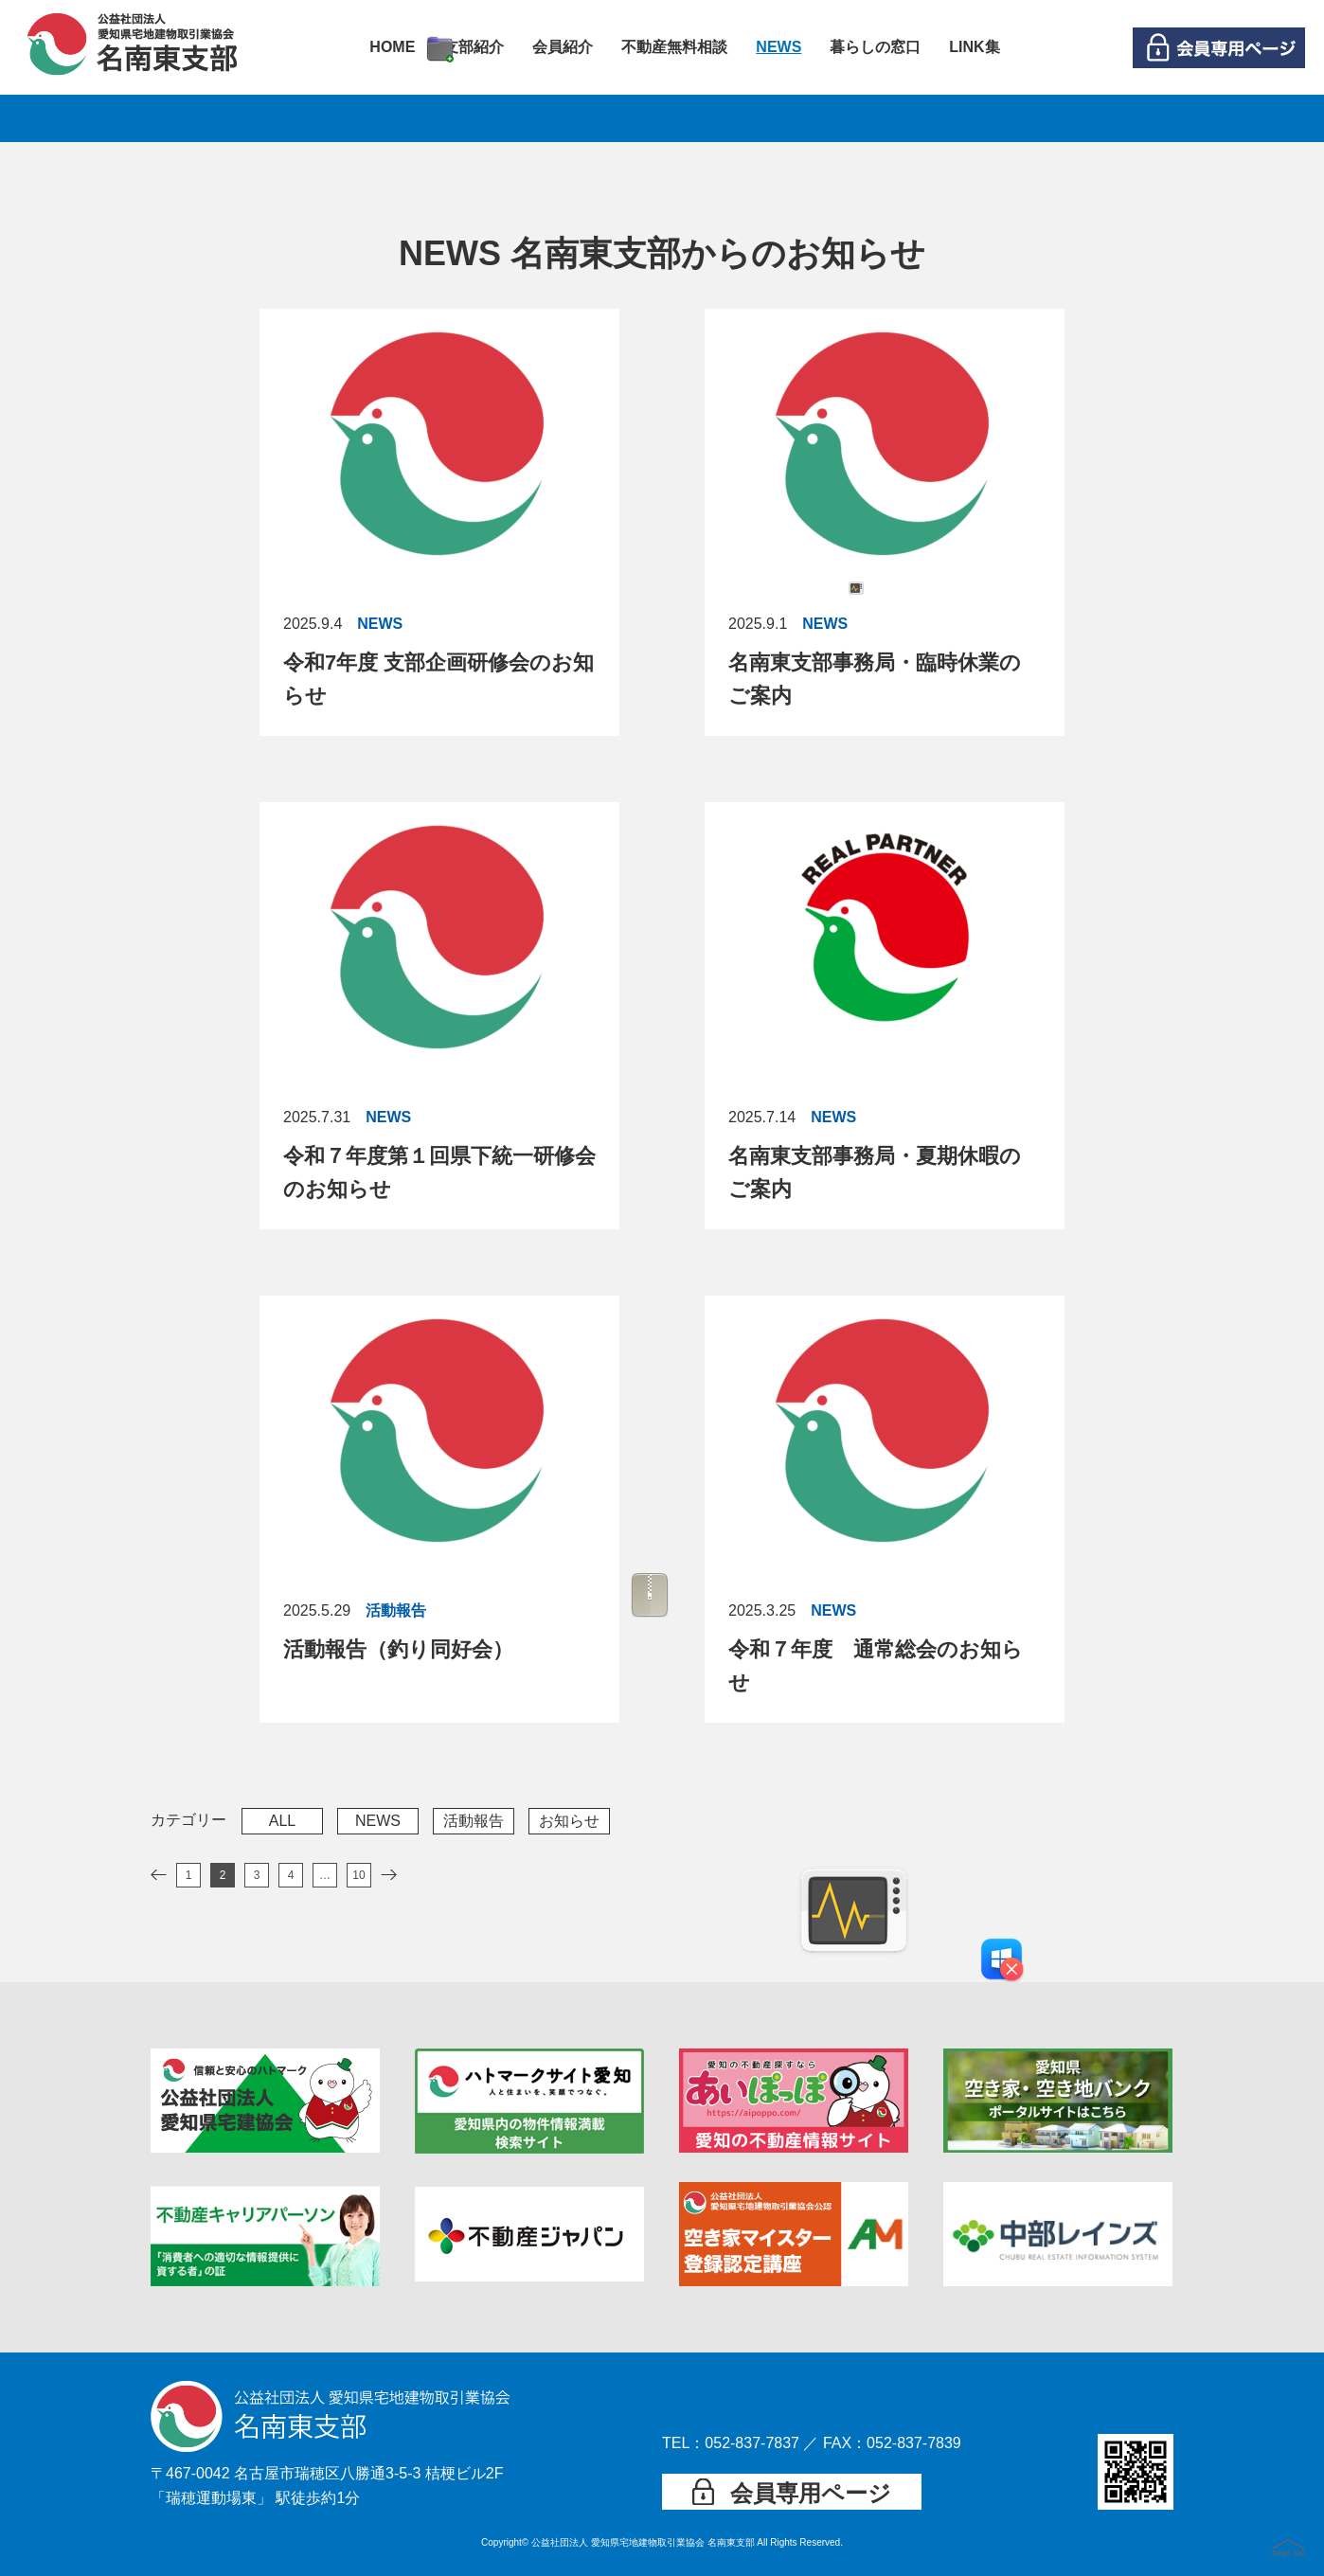  I want to click on open system monitor to view CPU, memory, and process activity, so click(853, 1910).